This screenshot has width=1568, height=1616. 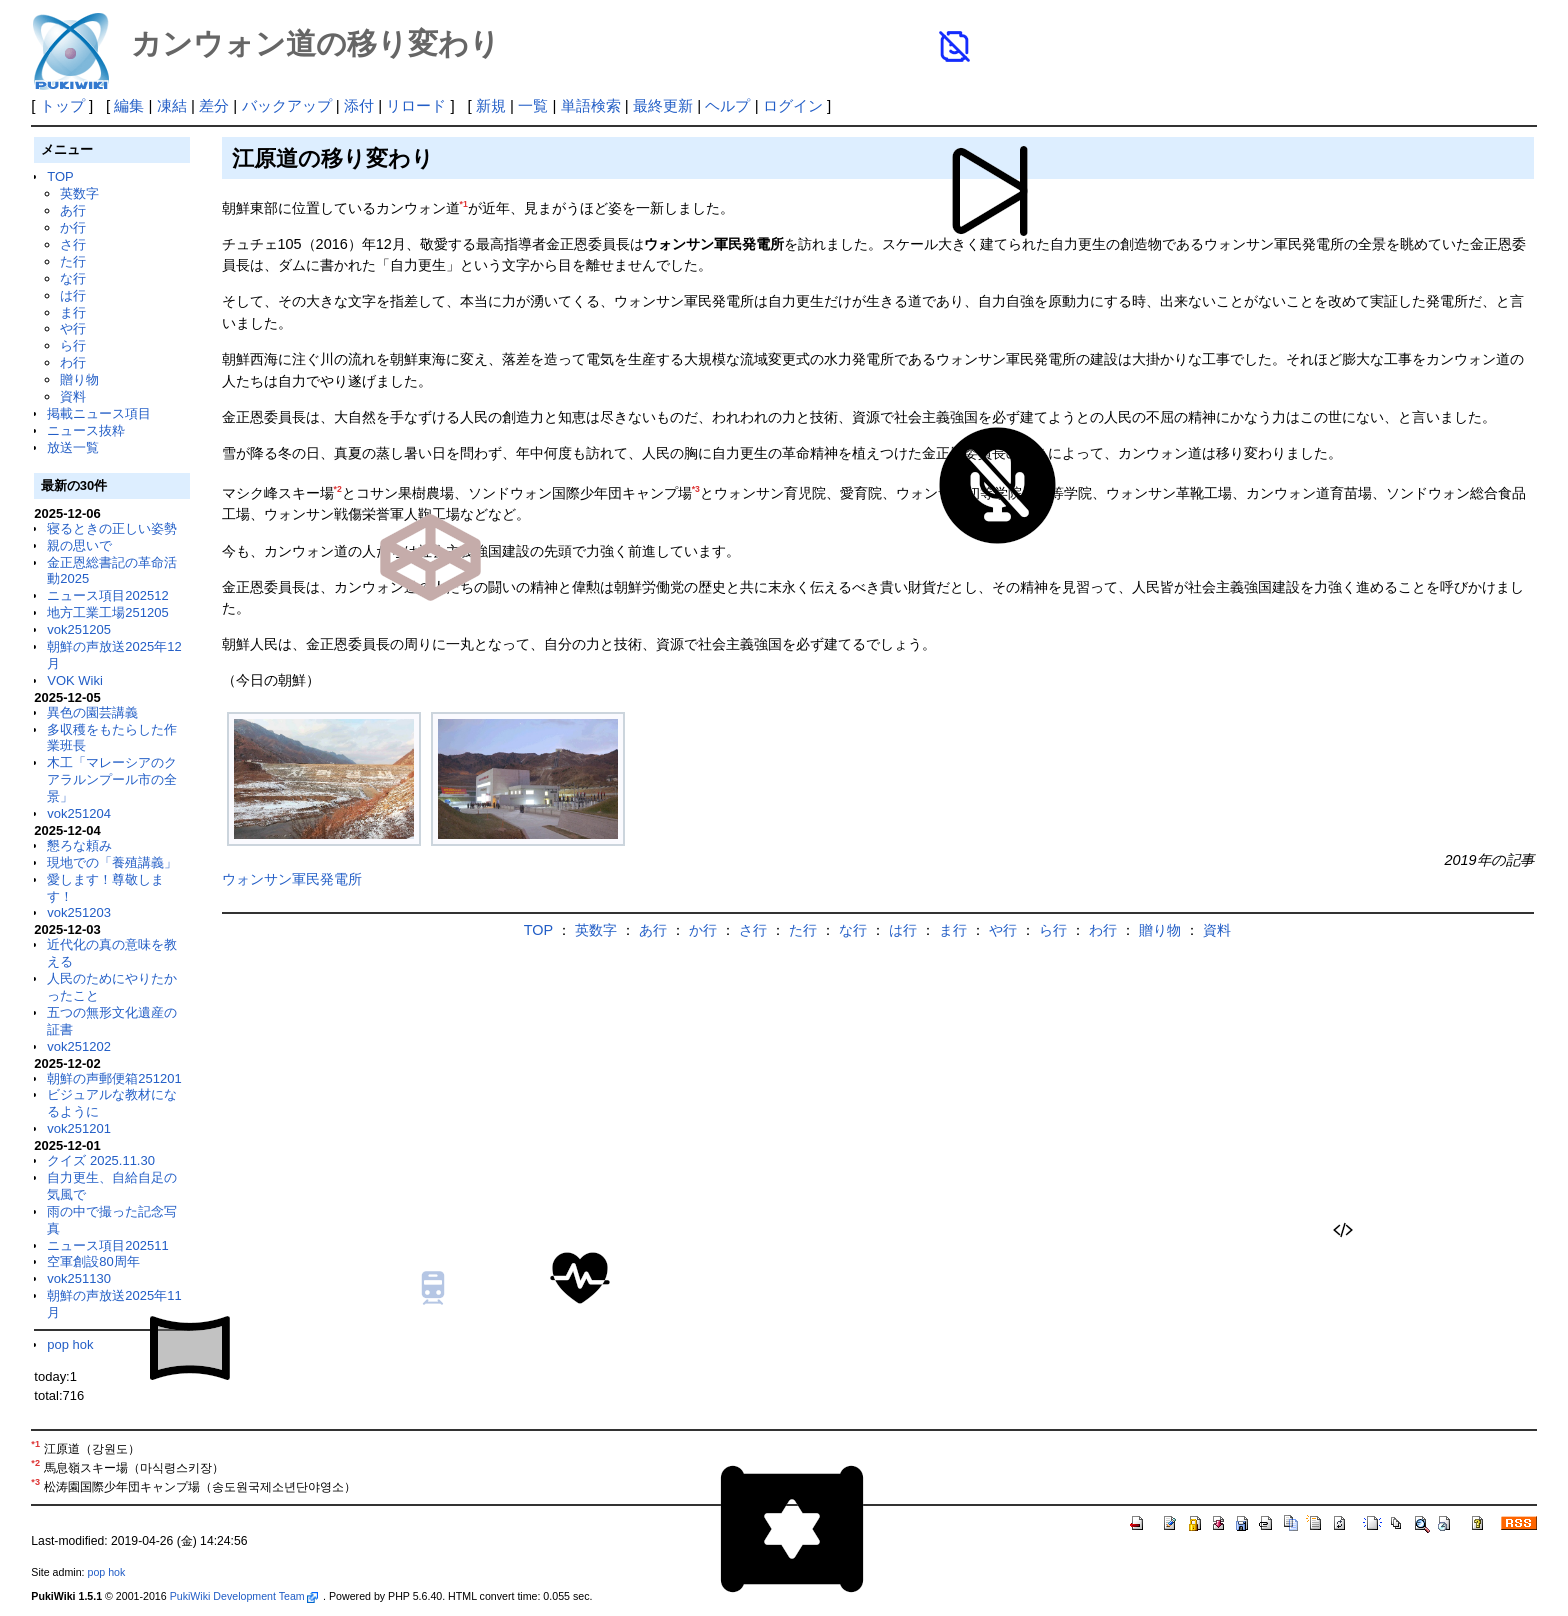 I want to click on view subway or metro transit options, so click(x=433, y=1288).